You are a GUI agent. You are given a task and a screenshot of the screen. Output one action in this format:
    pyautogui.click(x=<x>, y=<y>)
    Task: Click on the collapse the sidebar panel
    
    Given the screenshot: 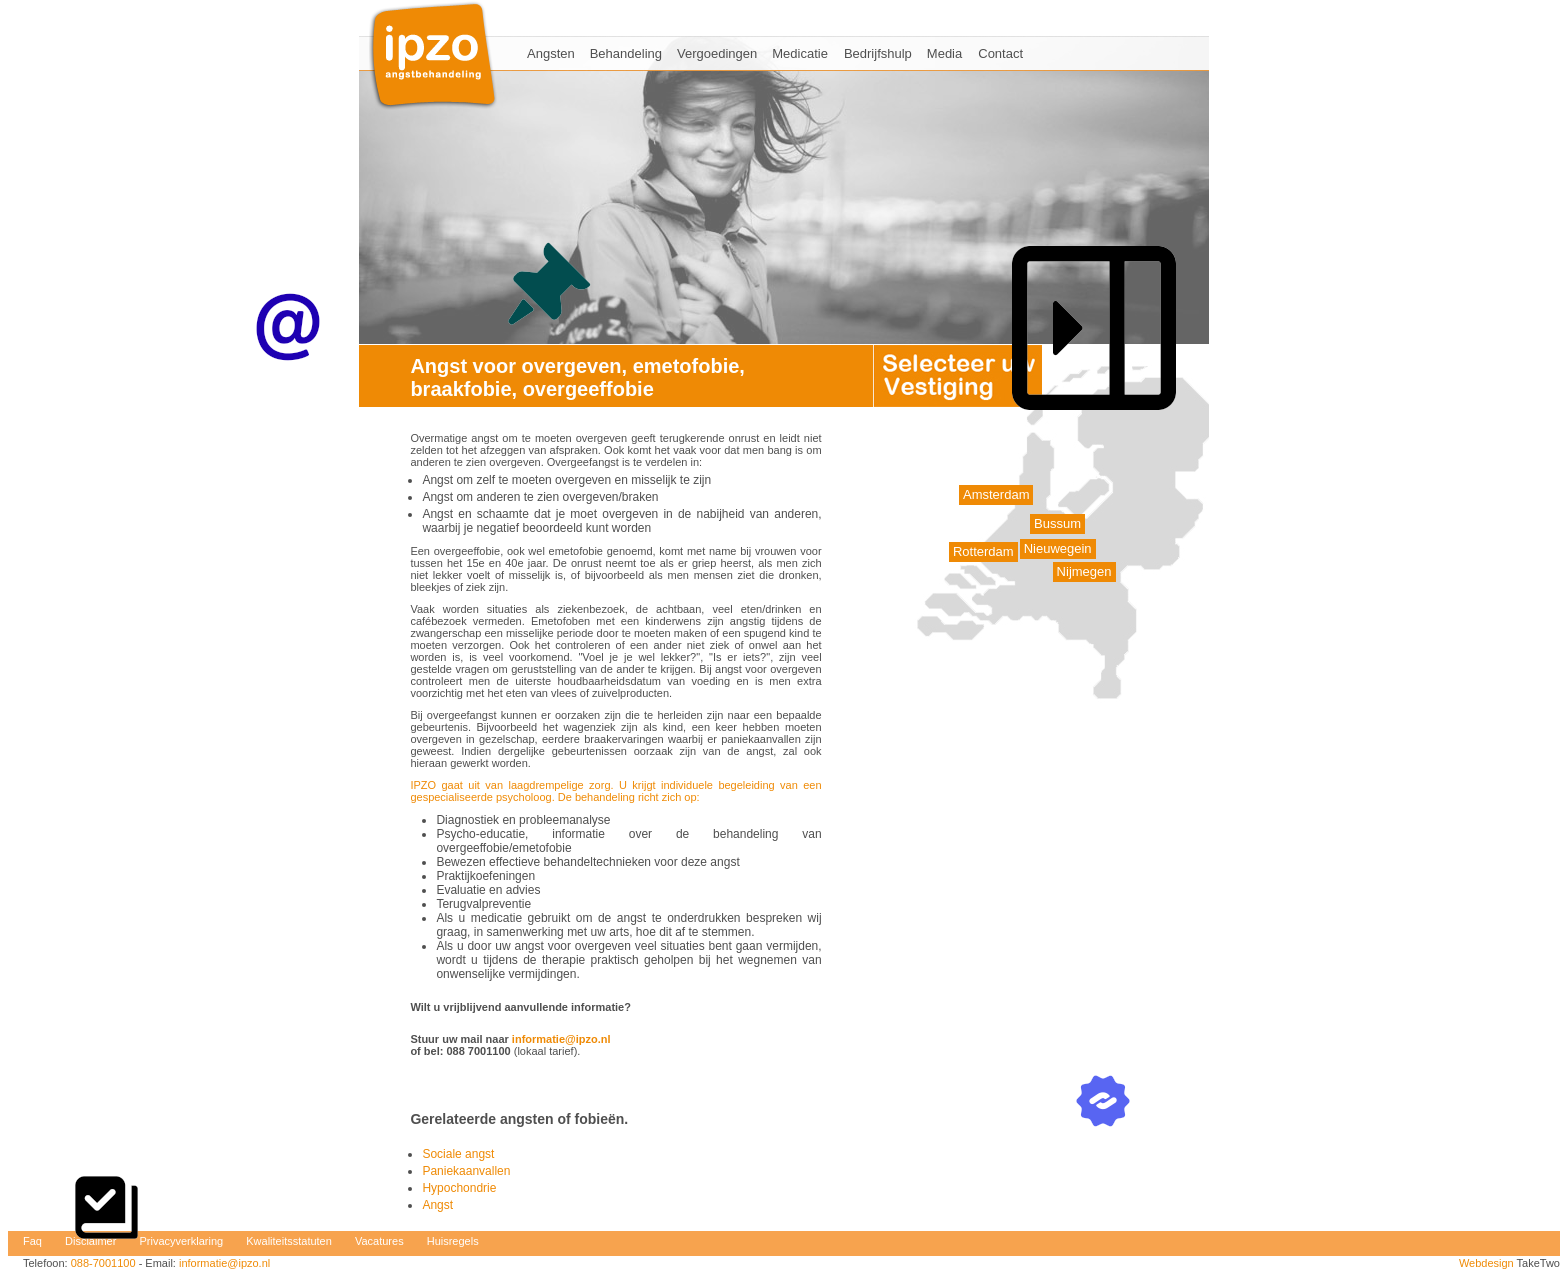 What is the action you would take?
    pyautogui.click(x=1094, y=328)
    